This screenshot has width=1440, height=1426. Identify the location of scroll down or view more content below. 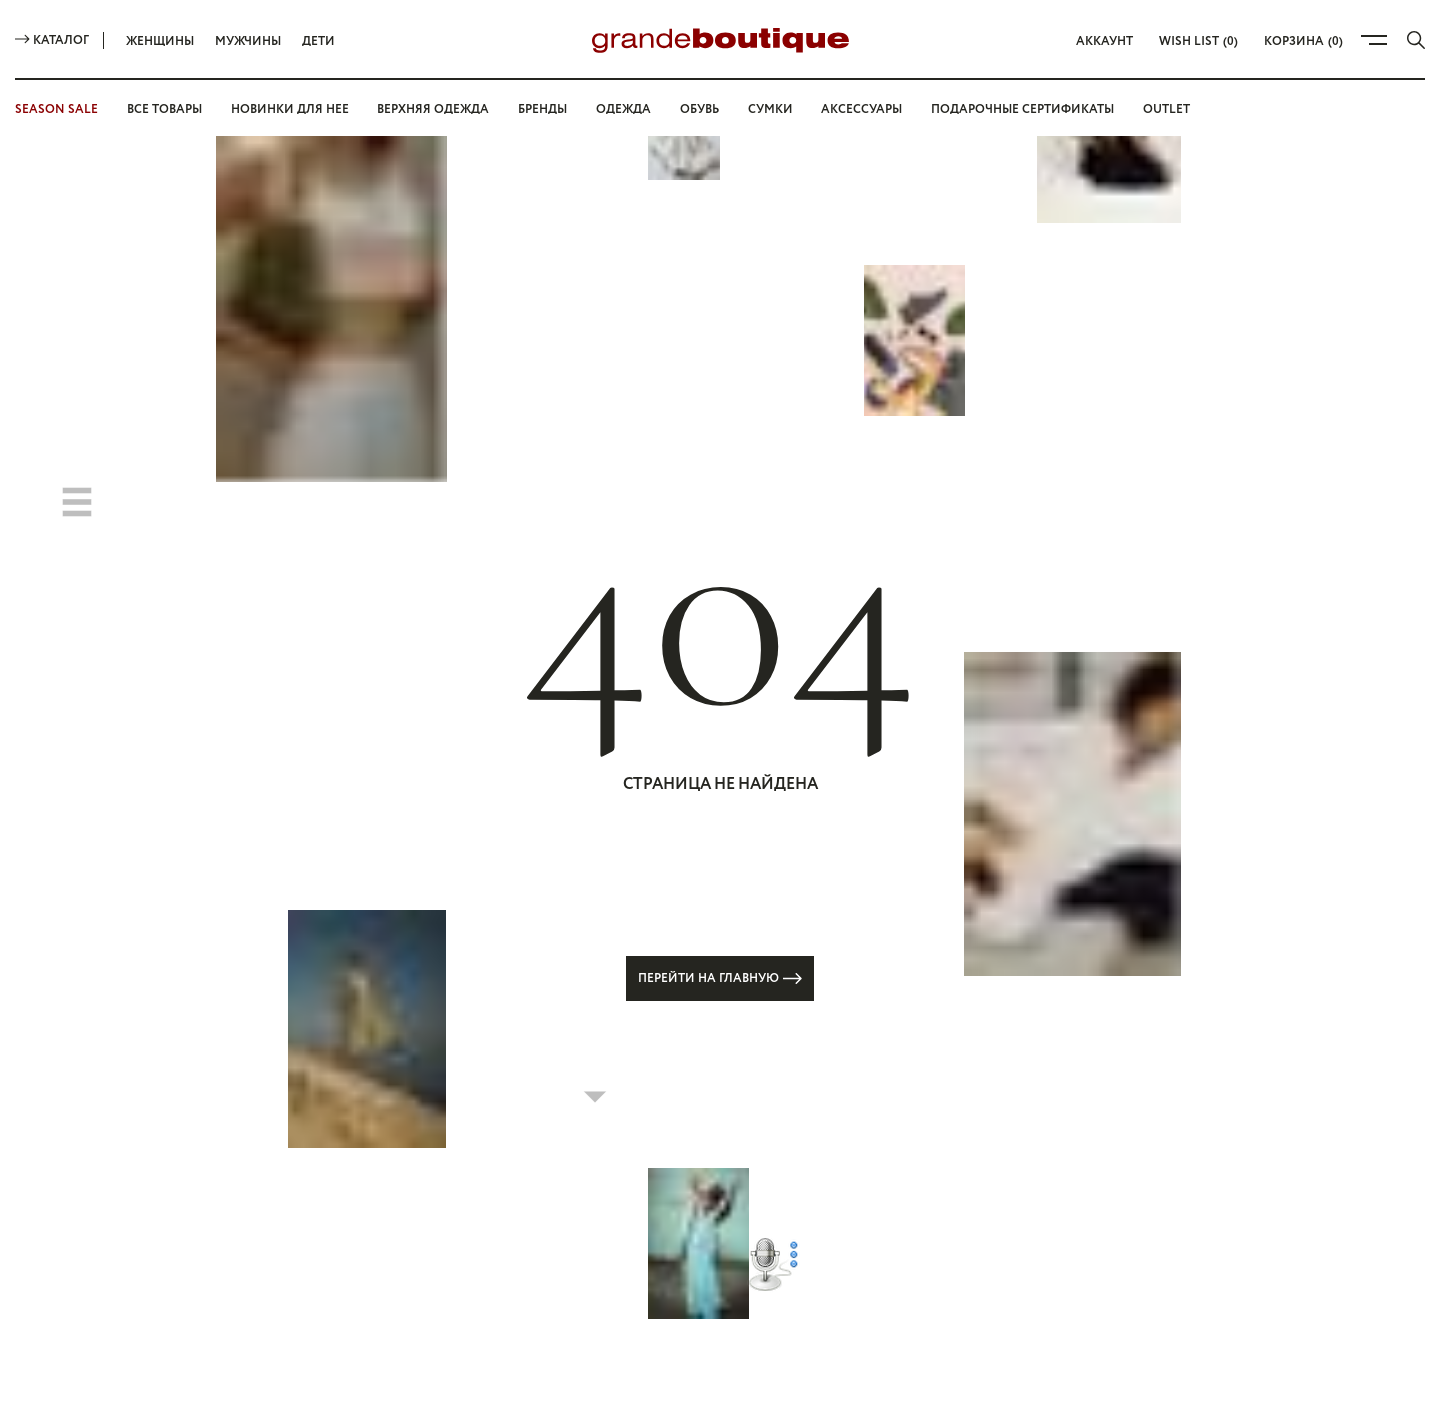
(595, 1096).